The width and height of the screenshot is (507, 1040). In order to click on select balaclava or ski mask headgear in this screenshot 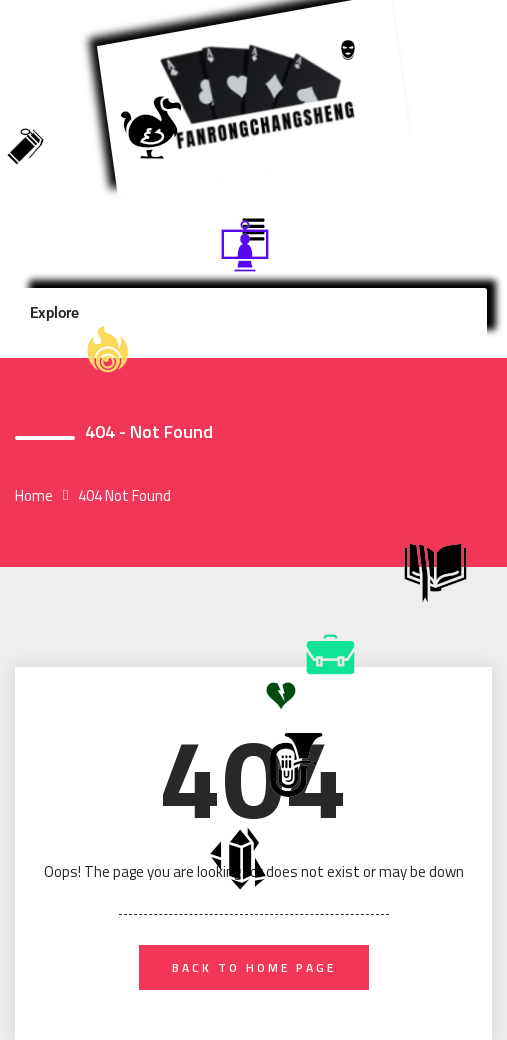, I will do `click(348, 50)`.